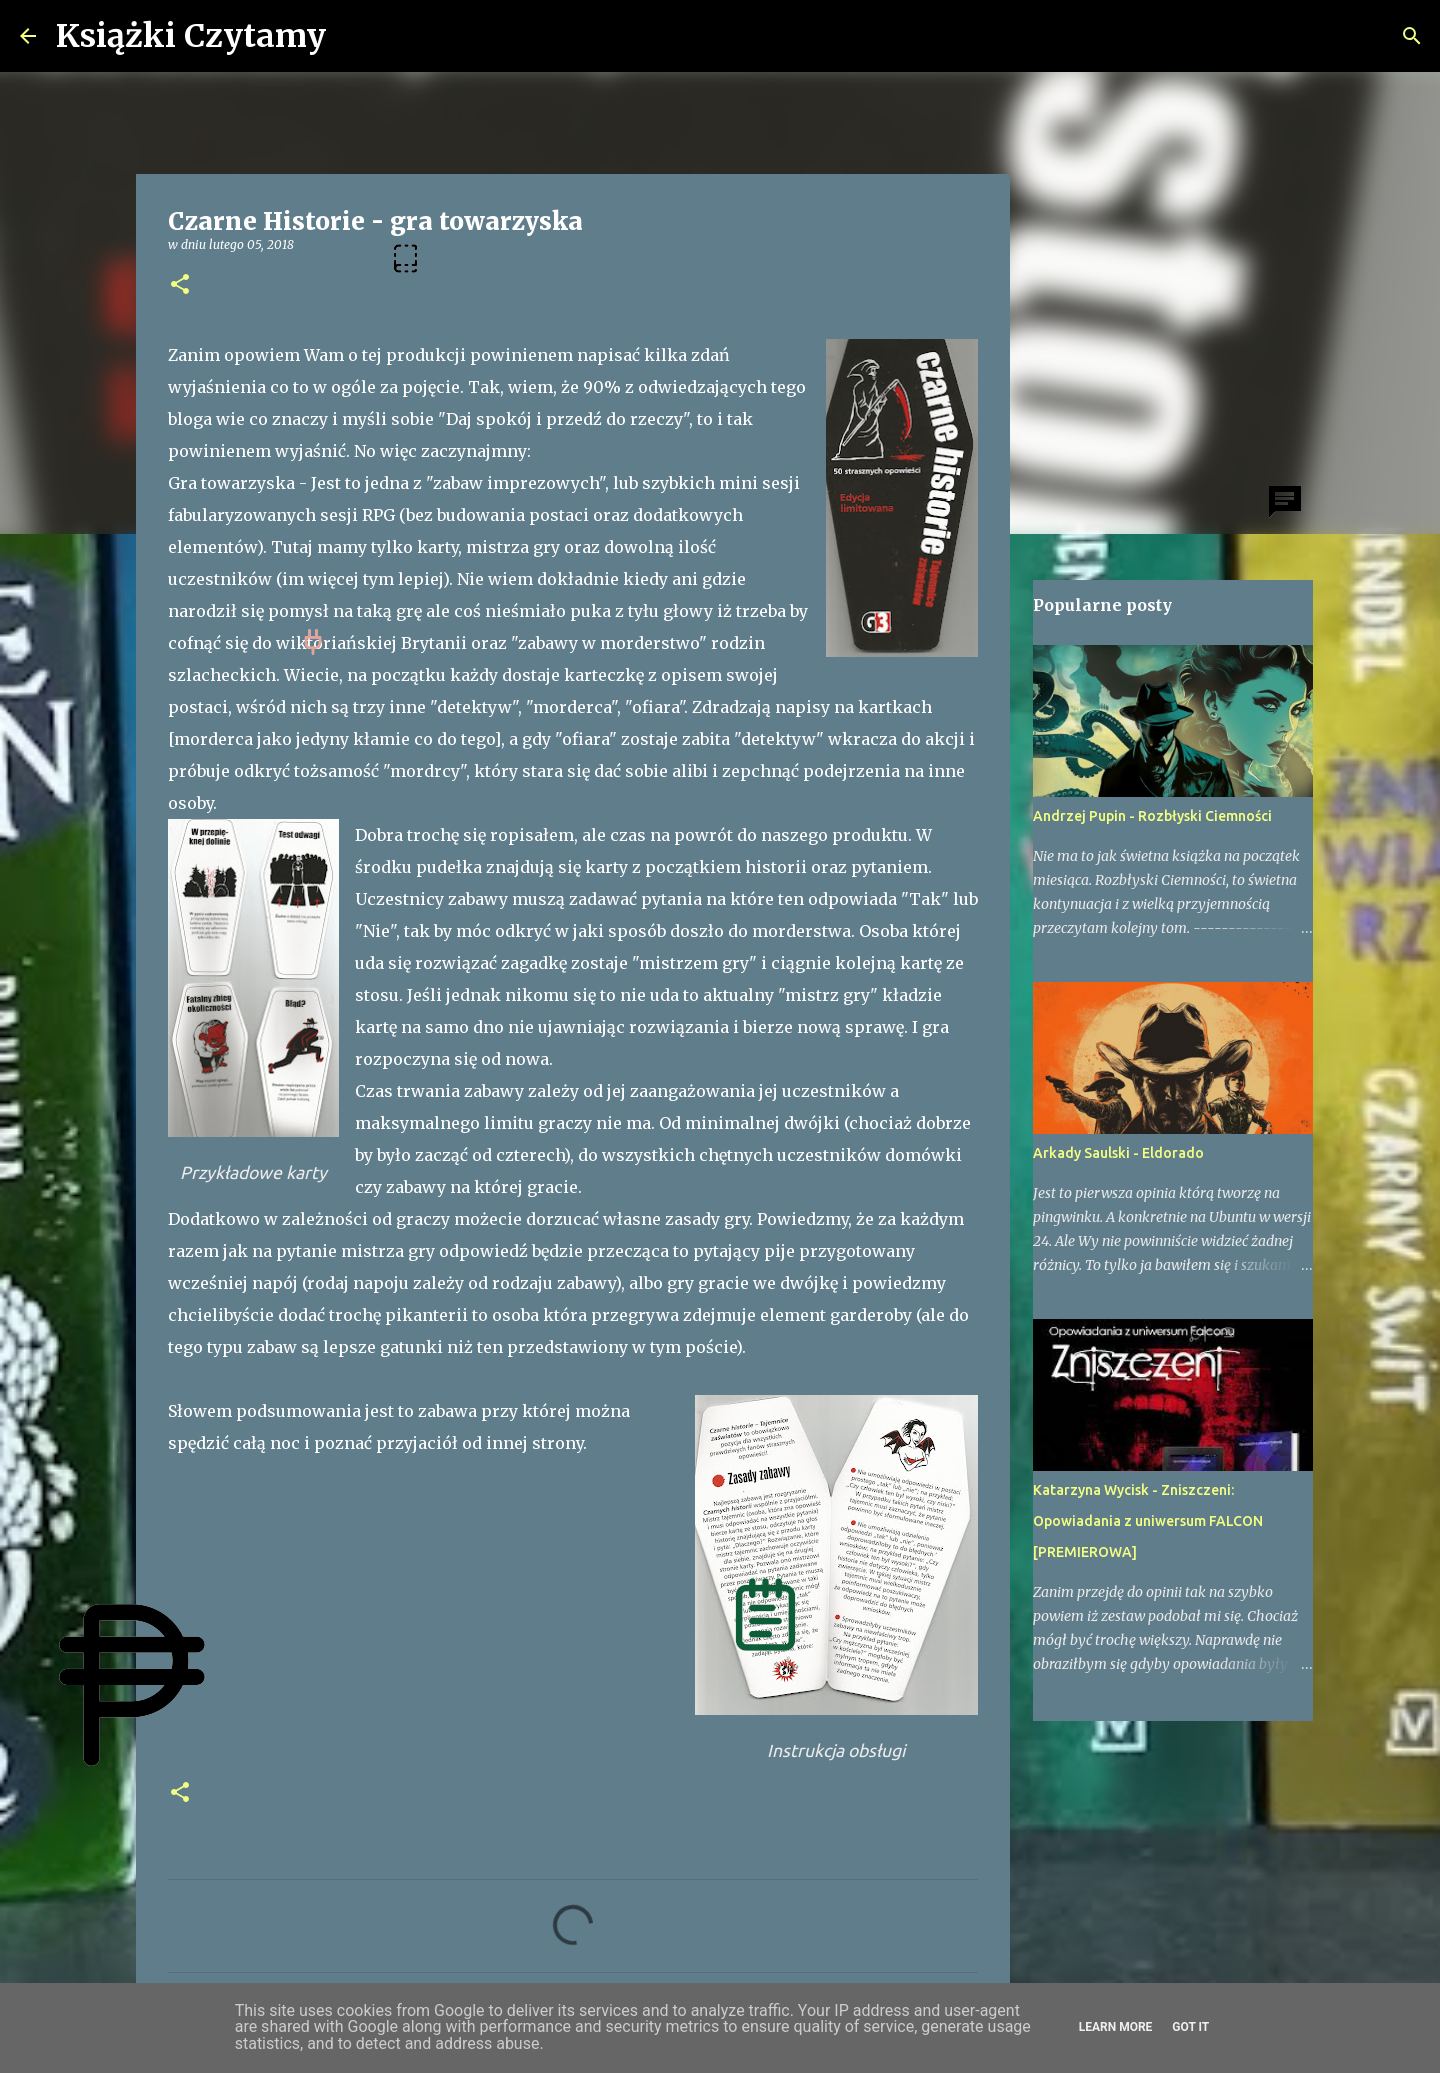 The width and height of the screenshot is (1440, 2073). Describe the element at coordinates (313, 642) in the screenshot. I see `connect to a power source` at that location.